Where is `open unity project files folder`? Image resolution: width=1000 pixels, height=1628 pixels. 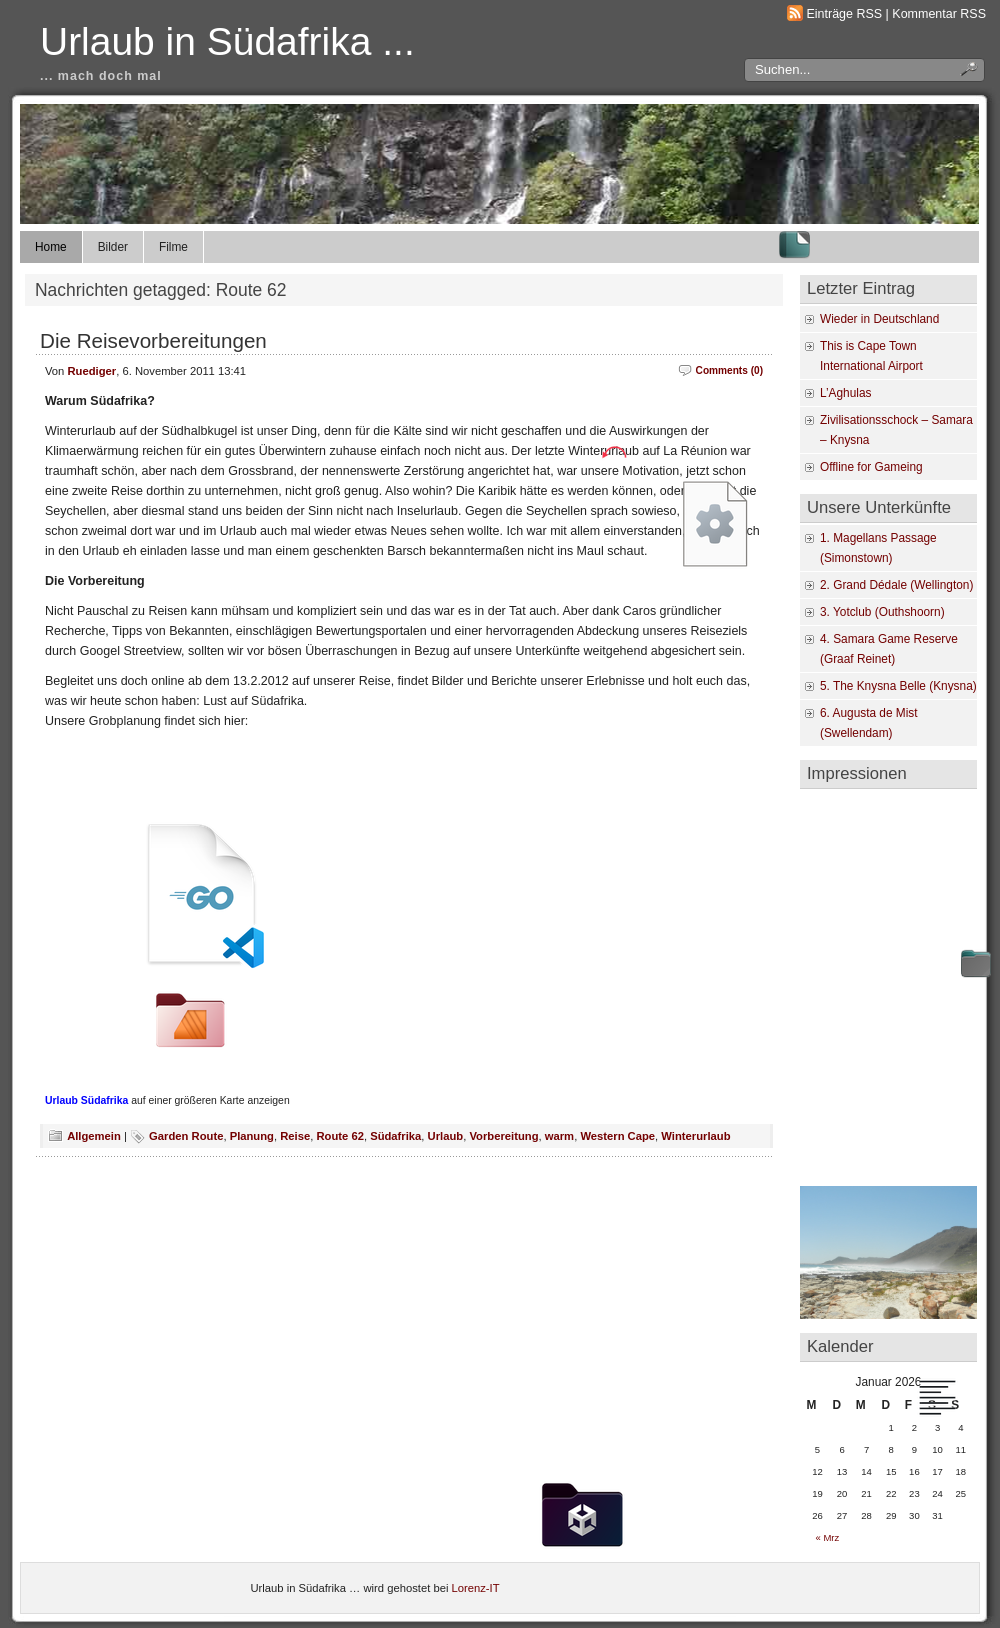 open unity project files folder is located at coordinates (582, 1517).